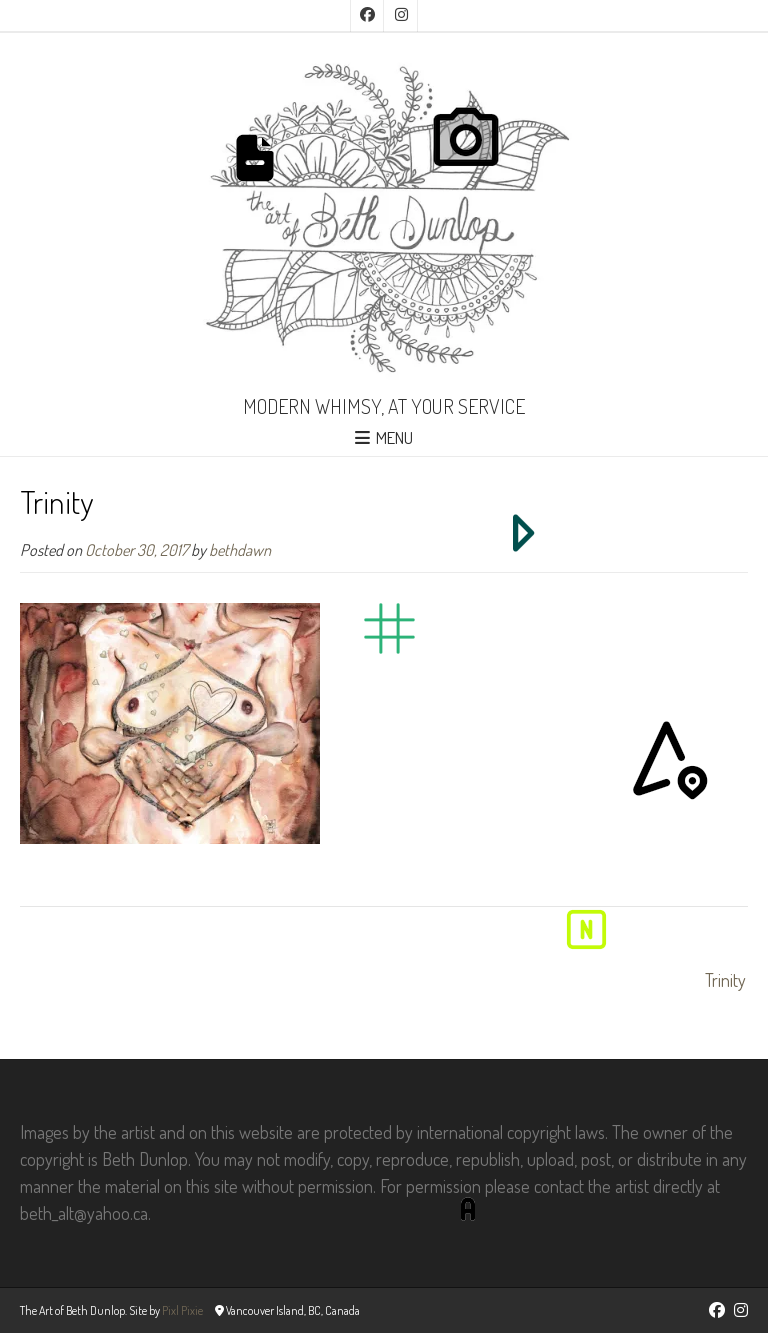 This screenshot has height=1333, width=768. I want to click on tap to take a photo, so click(466, 140).